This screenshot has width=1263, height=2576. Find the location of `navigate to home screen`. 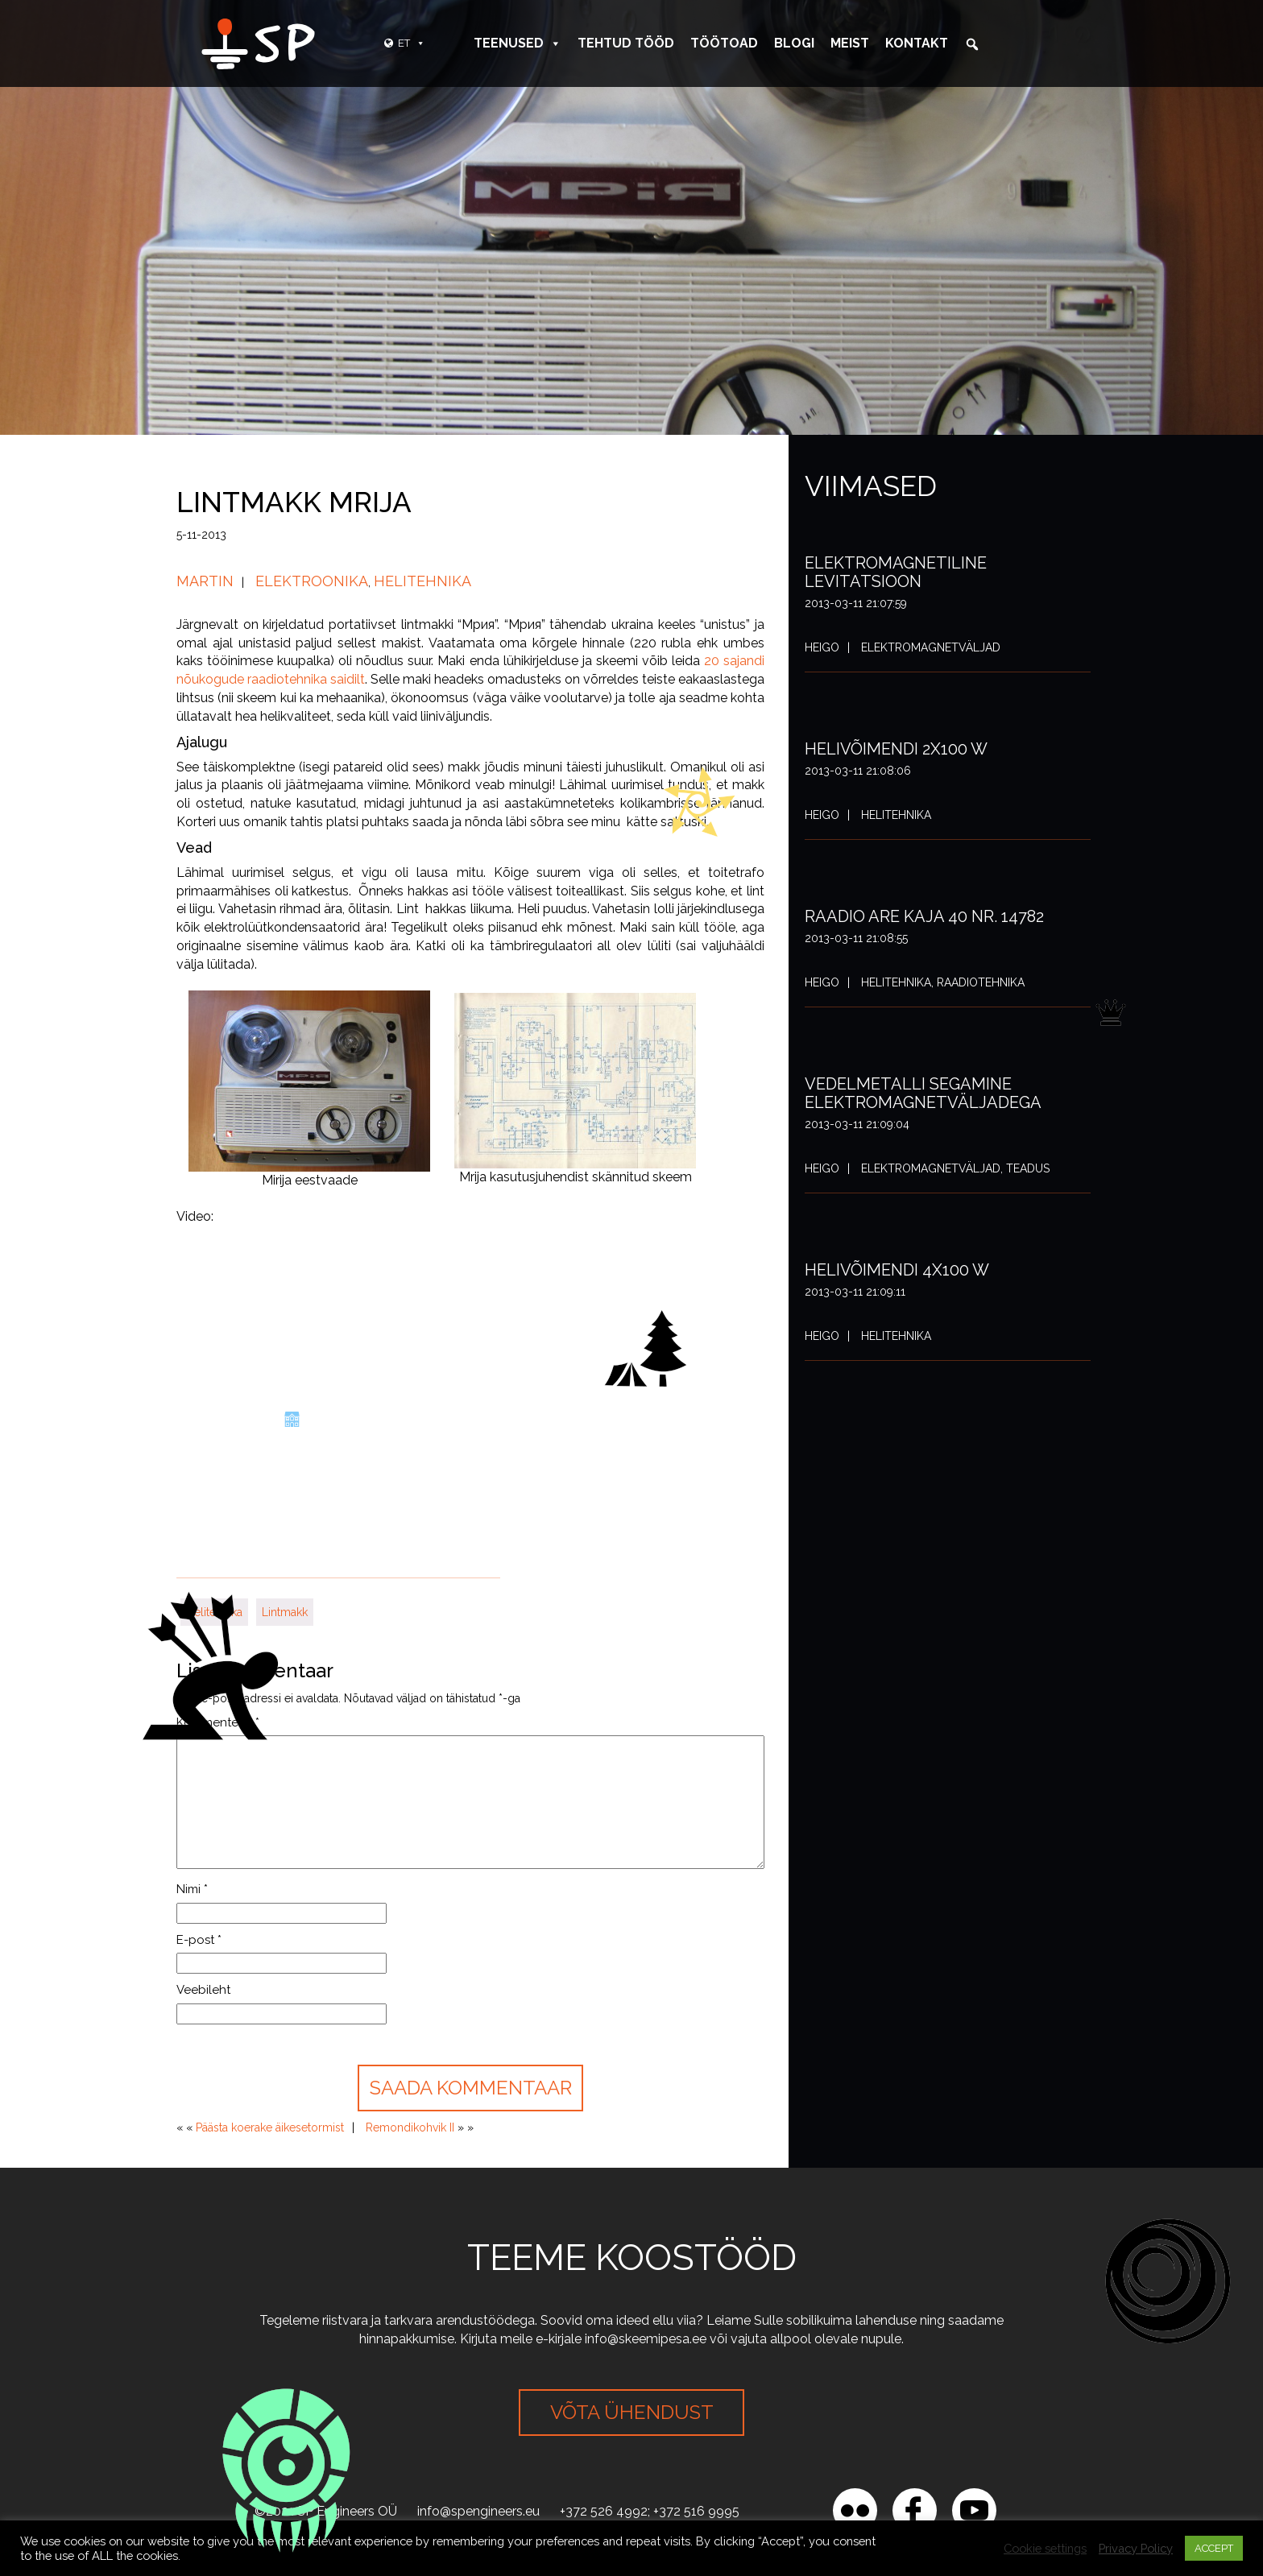

navigate to home screen is located at coordinates (292, 1419).